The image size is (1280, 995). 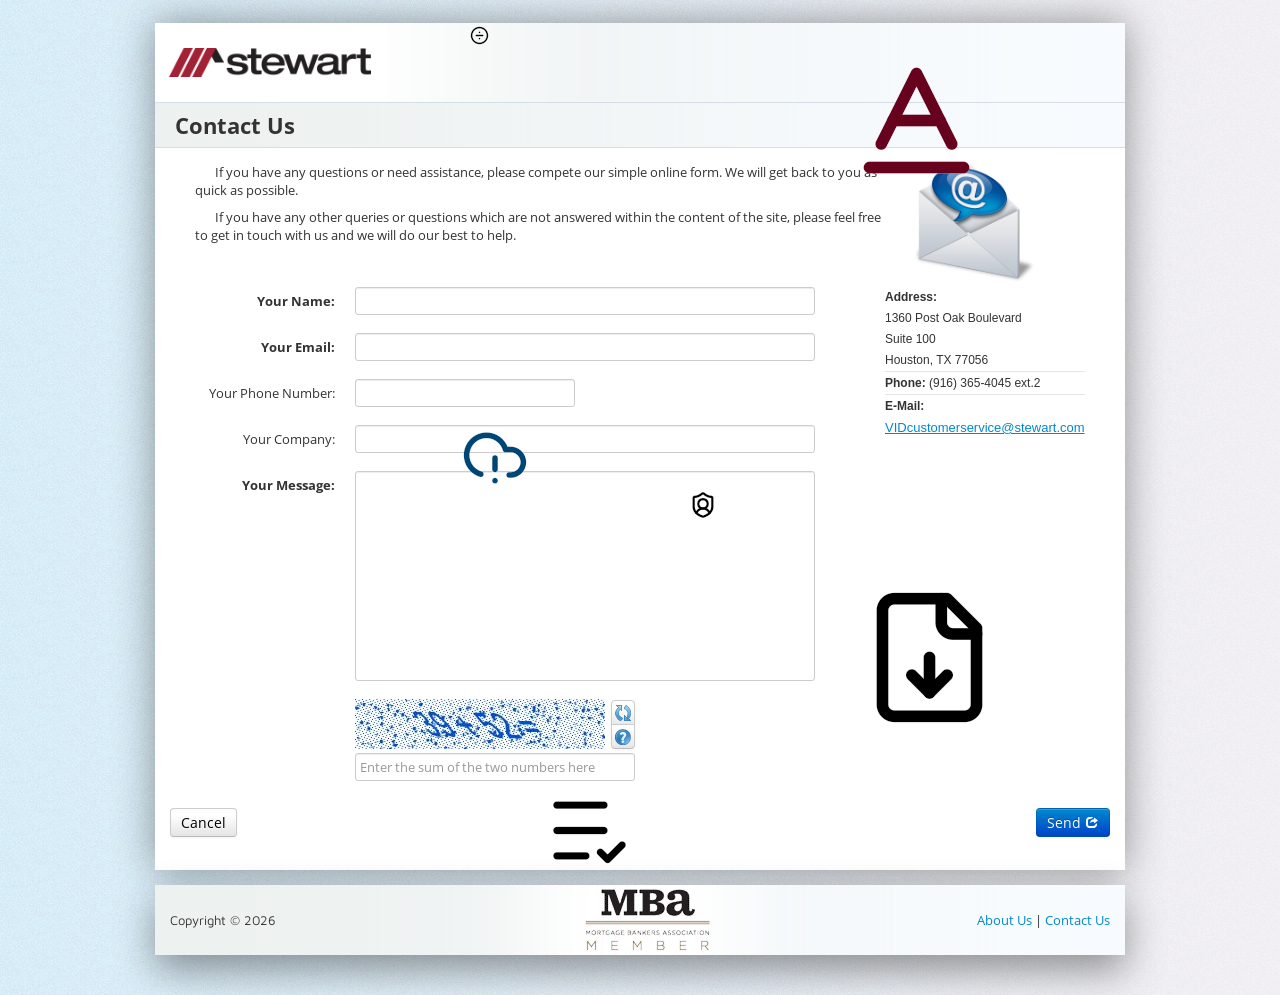 What do you see at coordinates (495, 458) in the screenshot?
I see `cloud service warning or error` at bounding box center [495, 458].